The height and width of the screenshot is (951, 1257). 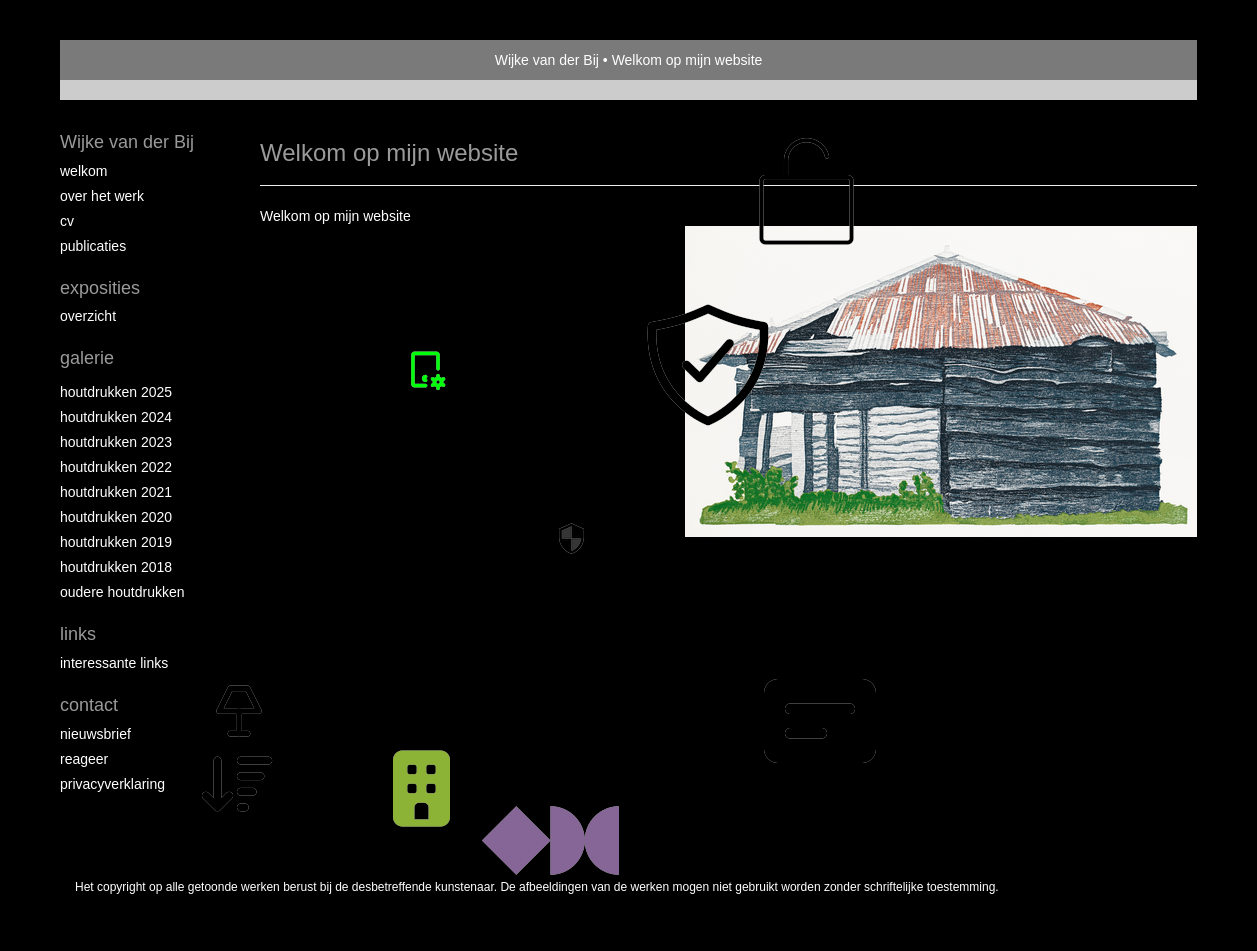 What do you see at coordinates (571, 538) in the screenshot?
I see `access security settings` at bounding box center [571, 538].